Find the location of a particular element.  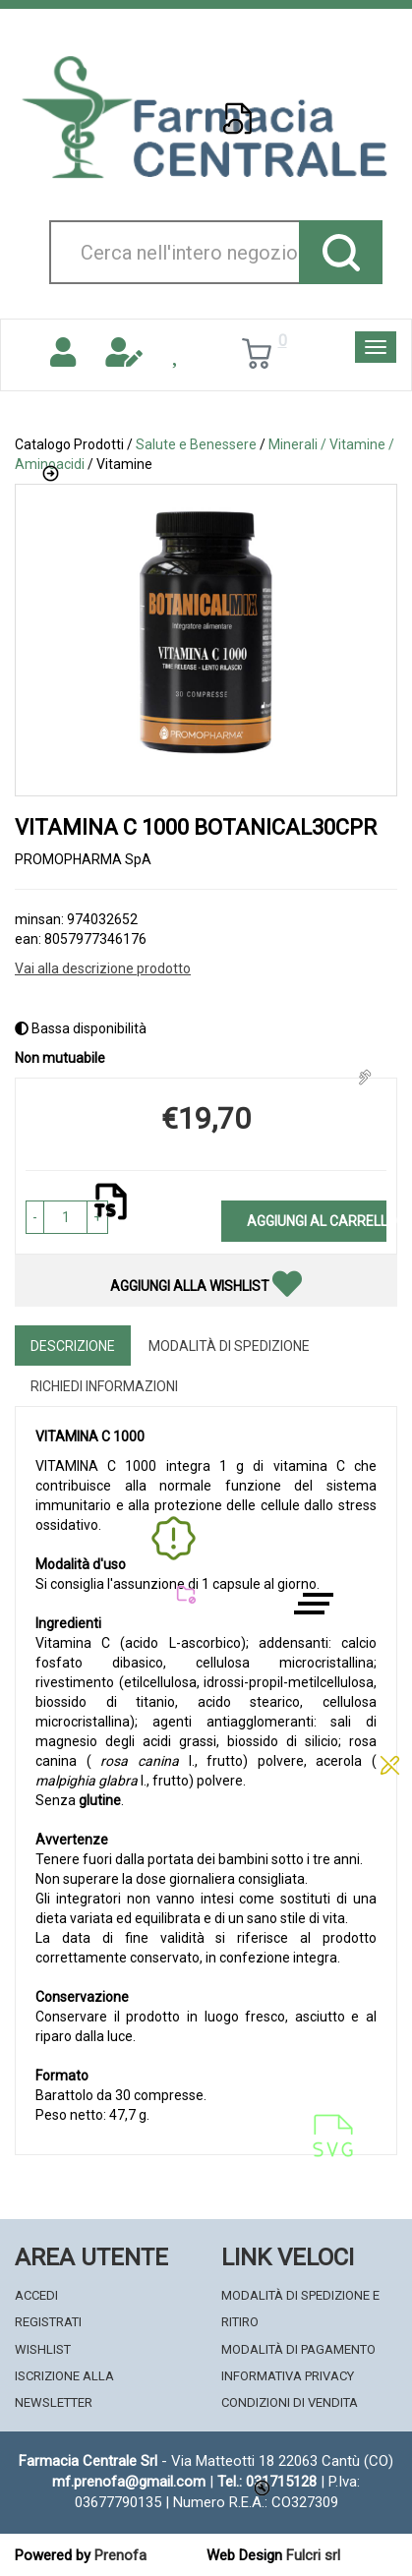

a TypeScript file is located at coordinates (111, 1201).